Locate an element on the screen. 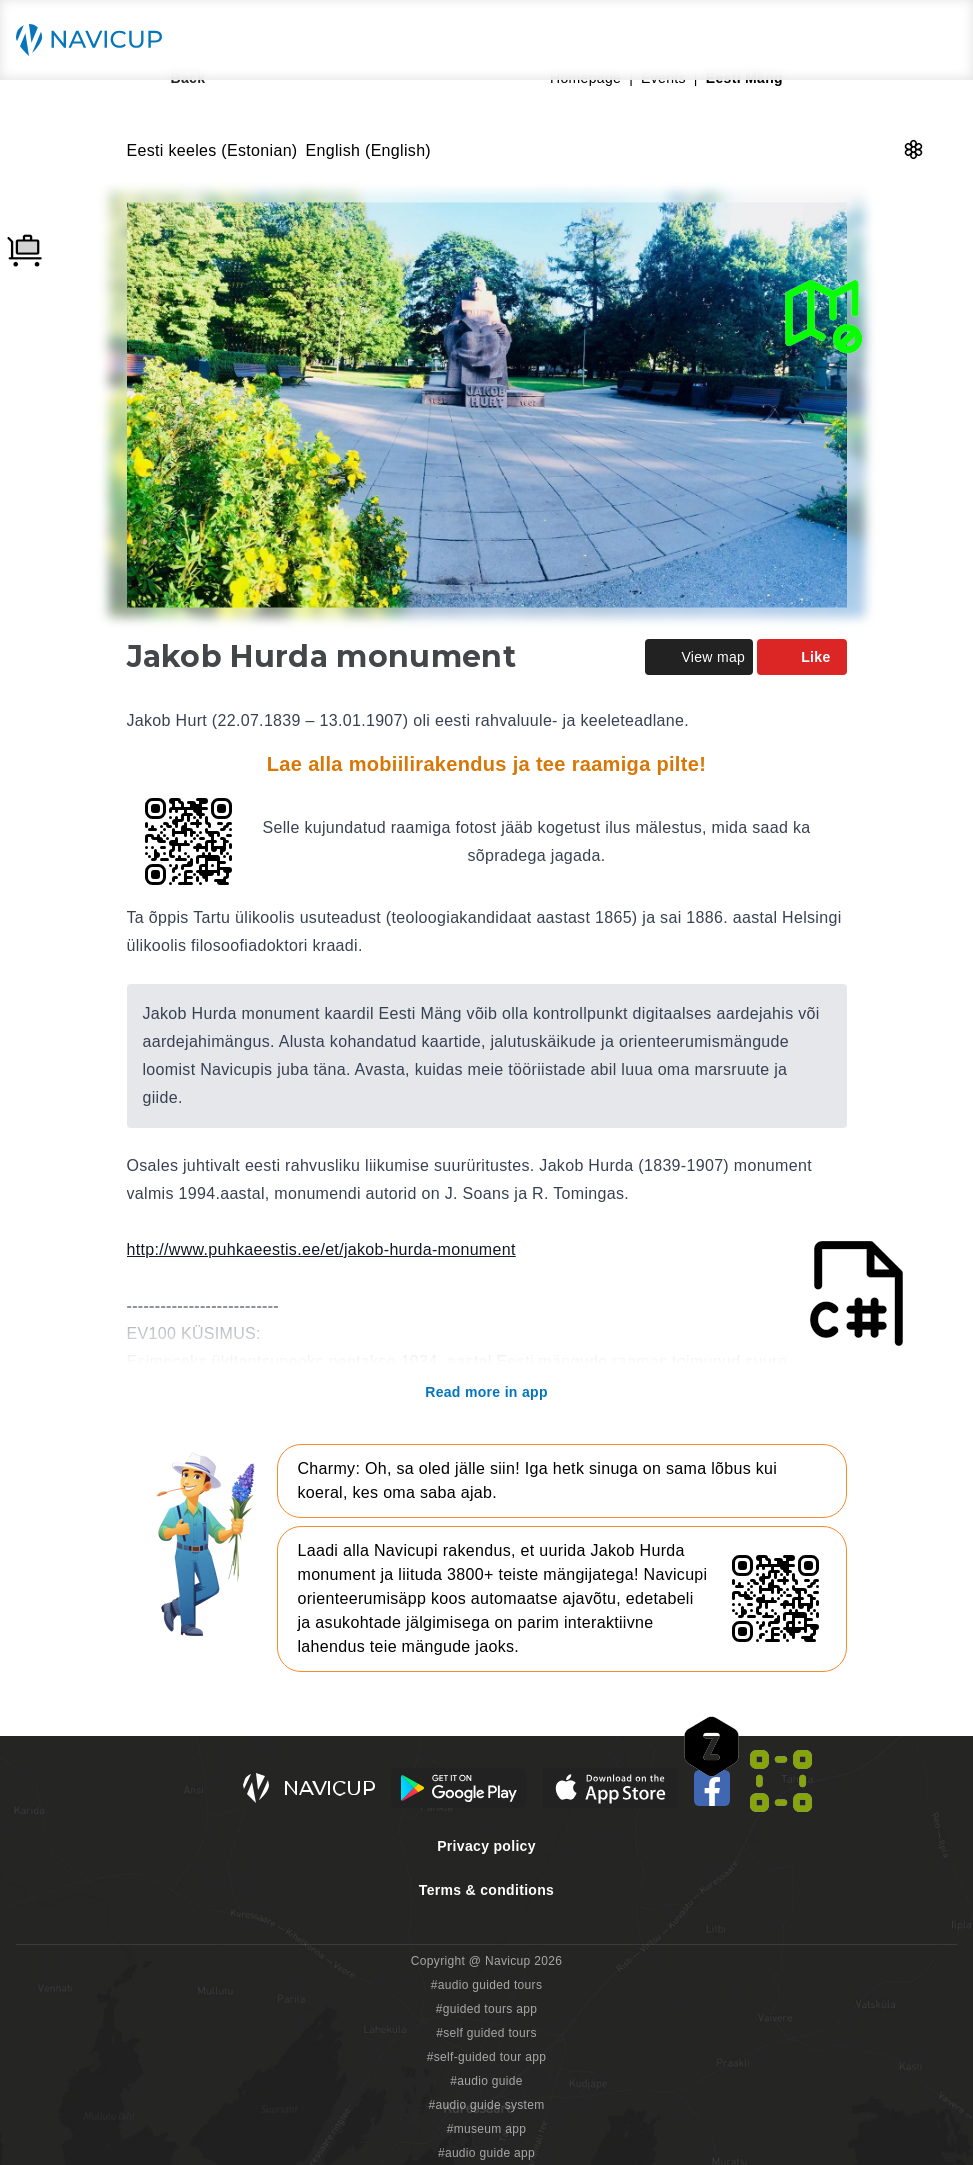 Image resolution: width=973 pixels, height=2165 pixels. a C# source code file is located at coordinates (858, 1293).